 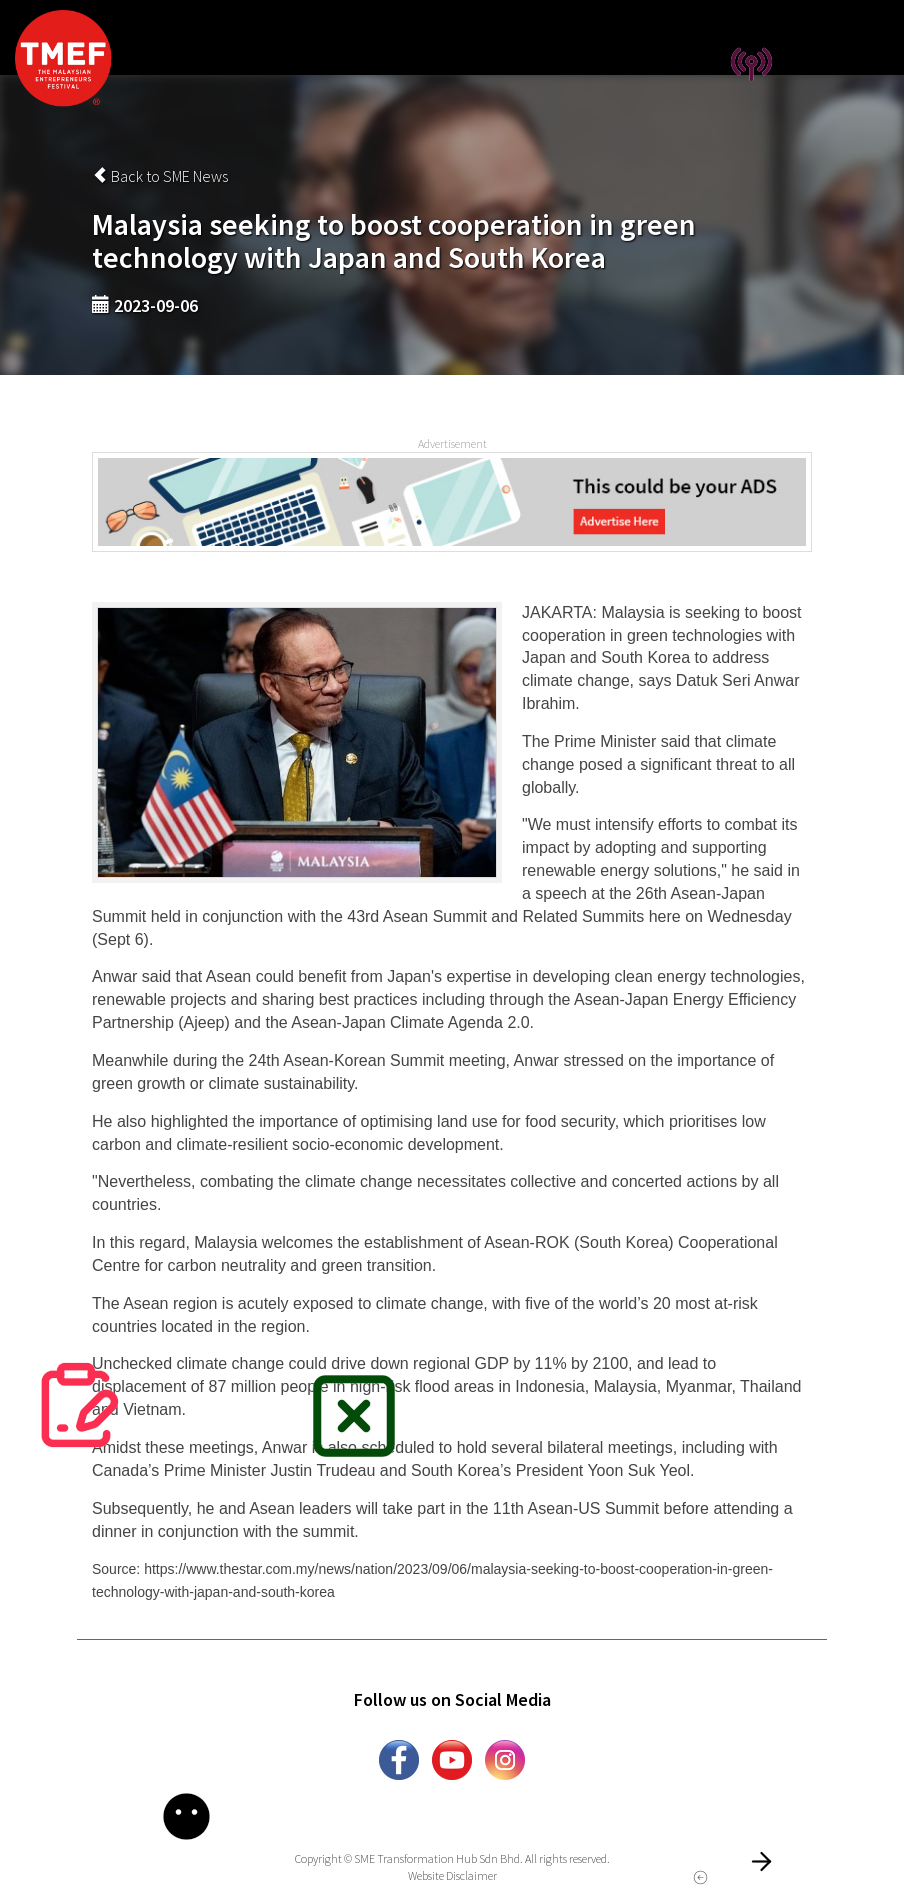 What do you see at coordinates (751, 63) in the screenshot?
I see `access radio or audio streaming` at bounding box center [751, 63].